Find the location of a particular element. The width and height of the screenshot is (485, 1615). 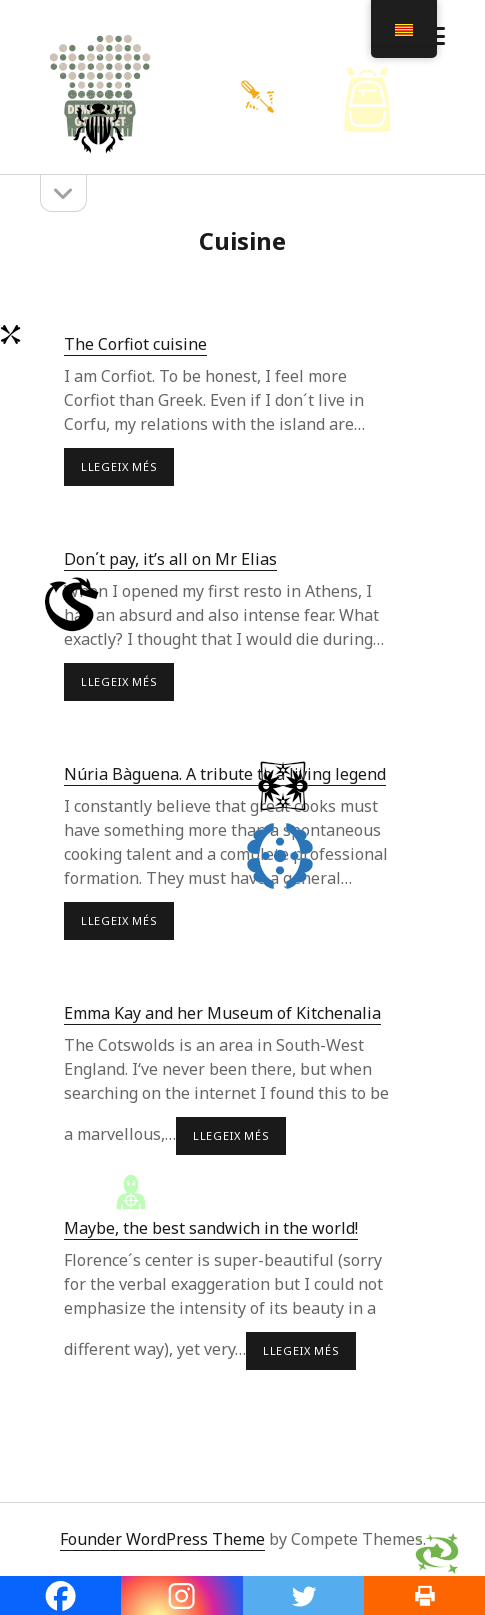

target or aim at an enemy is located at coordinates (131, 1192).